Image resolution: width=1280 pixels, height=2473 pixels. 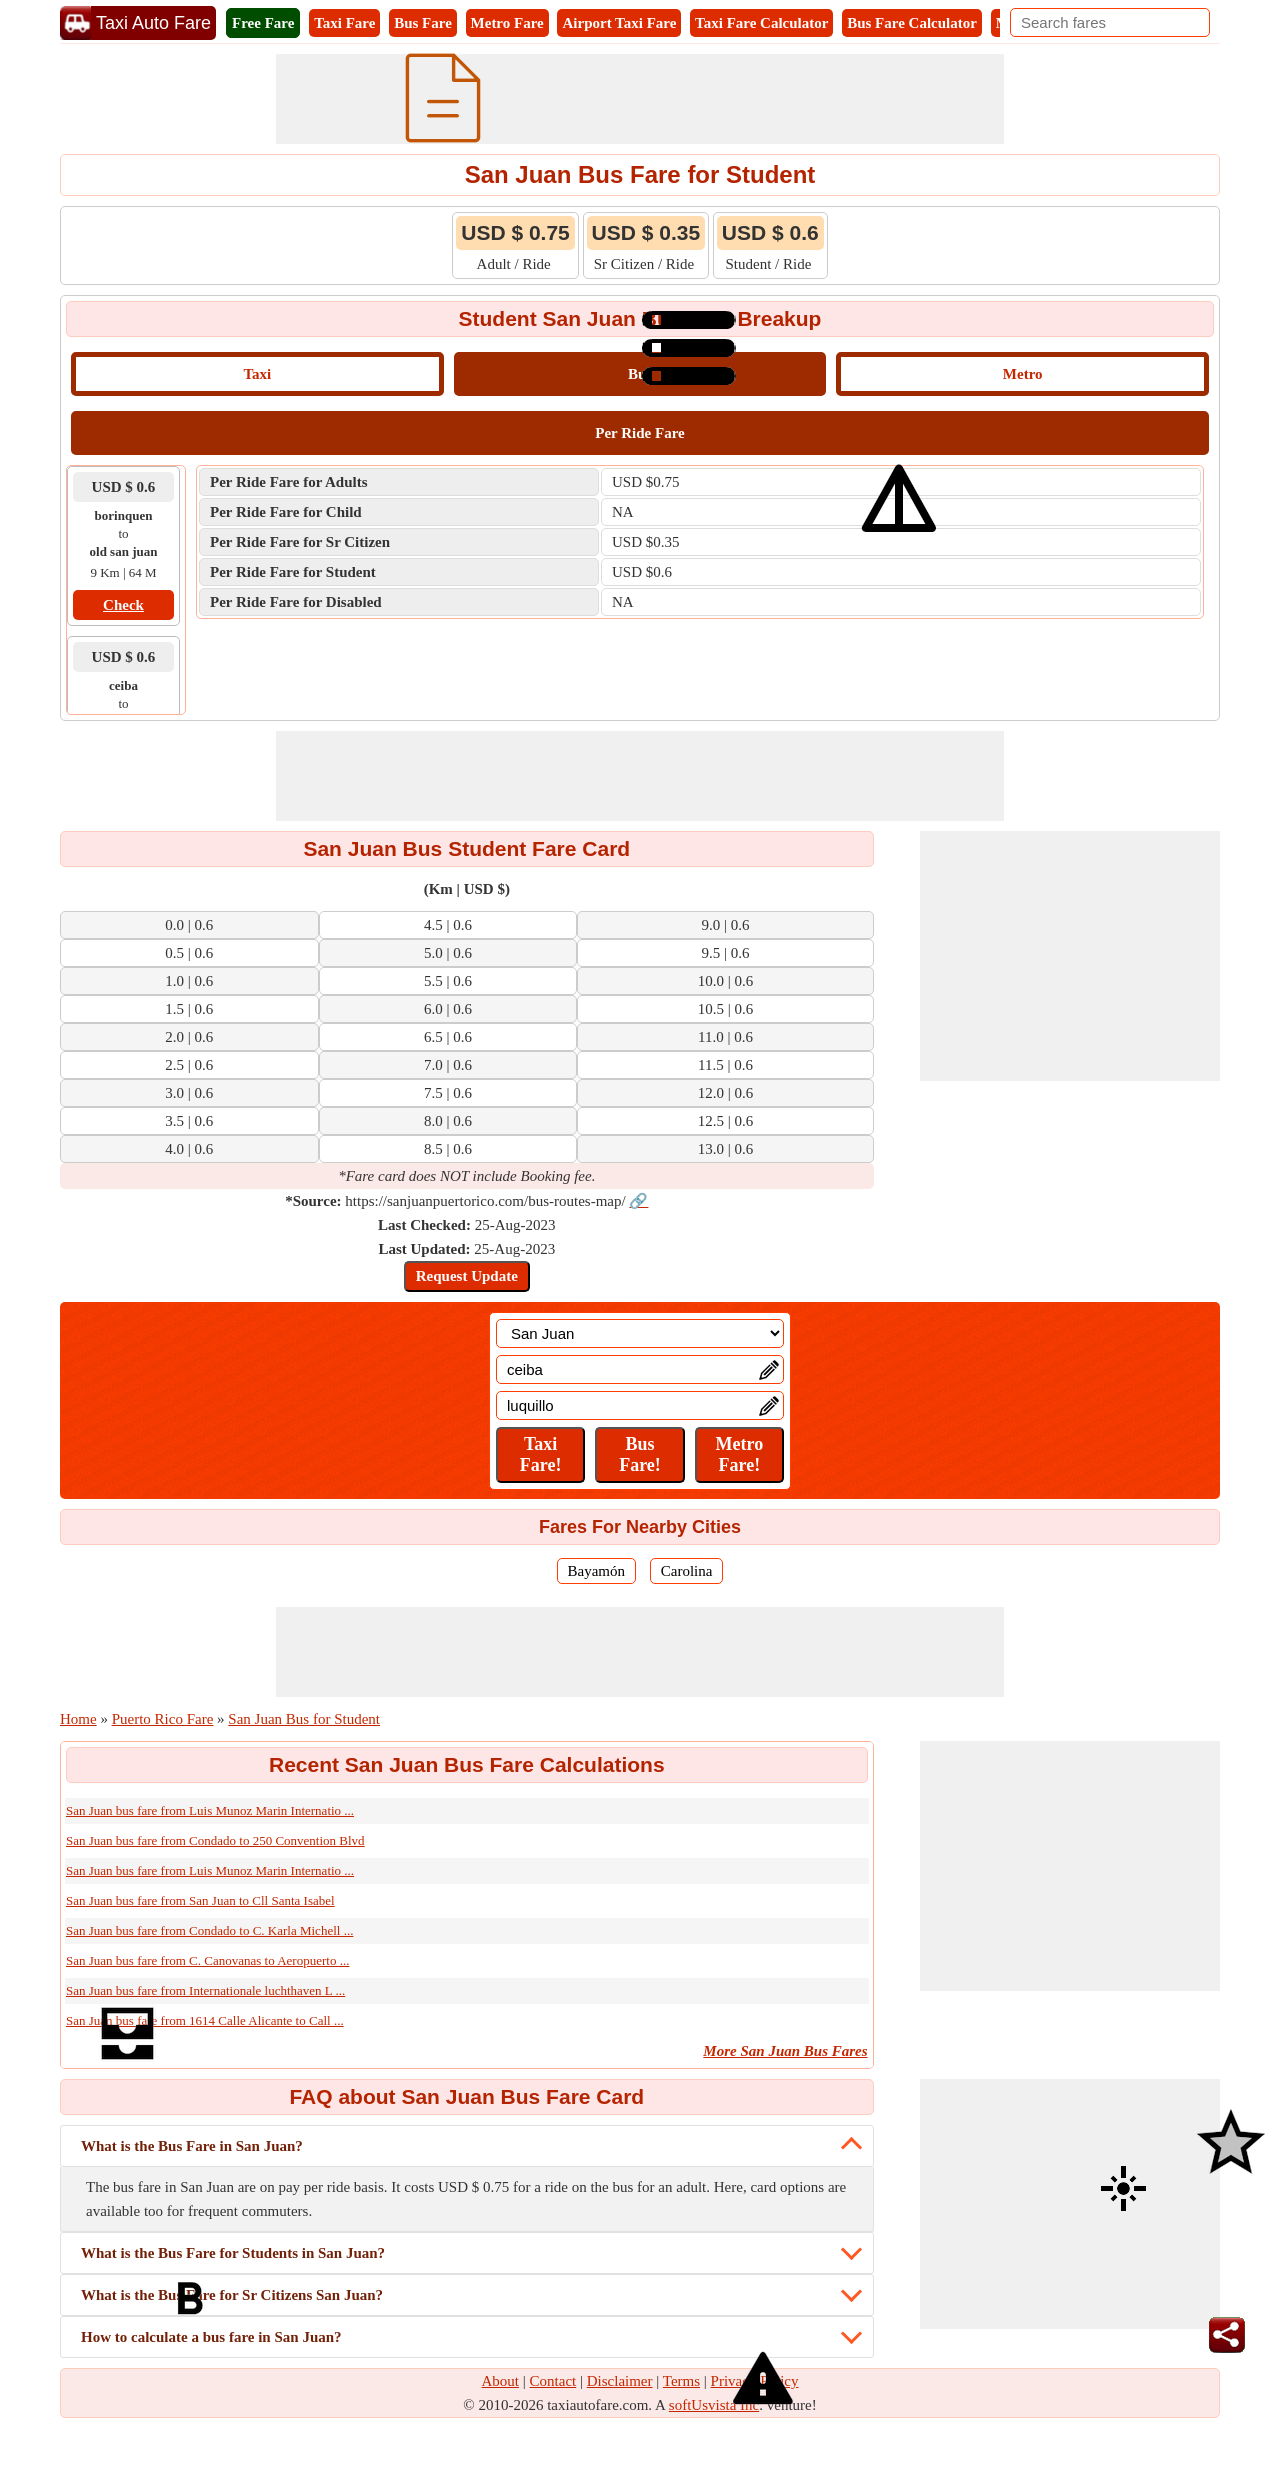 What do you see at coordinates (1231, 2143) in the screenshot?
I see `add item to favorites` at bounding box center [1231, 2143].